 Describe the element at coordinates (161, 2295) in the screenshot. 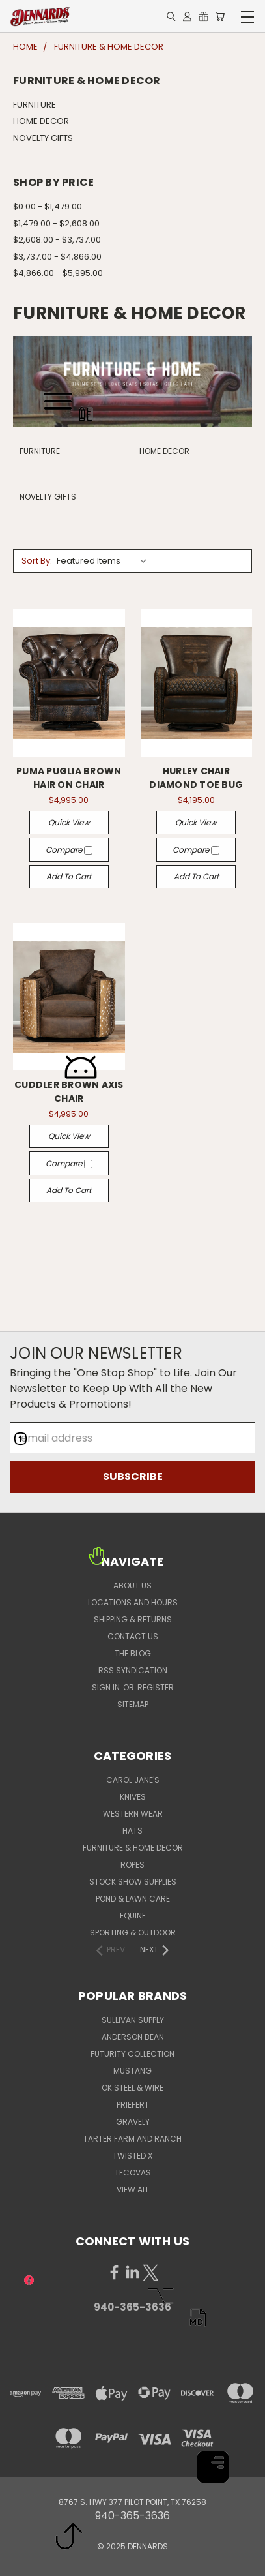

I see `keyboard option/alt key symbol` at that location.